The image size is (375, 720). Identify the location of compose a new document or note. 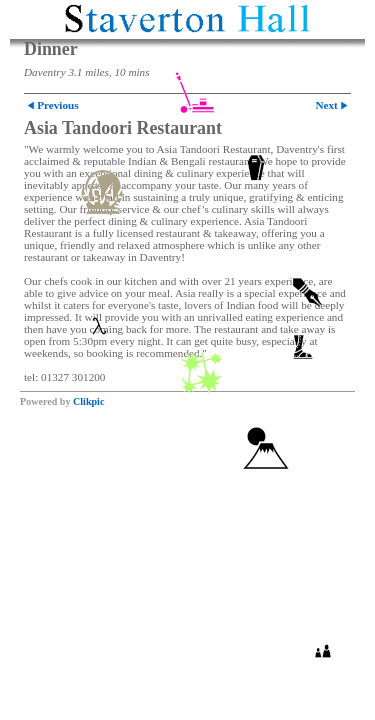
(307, 292).